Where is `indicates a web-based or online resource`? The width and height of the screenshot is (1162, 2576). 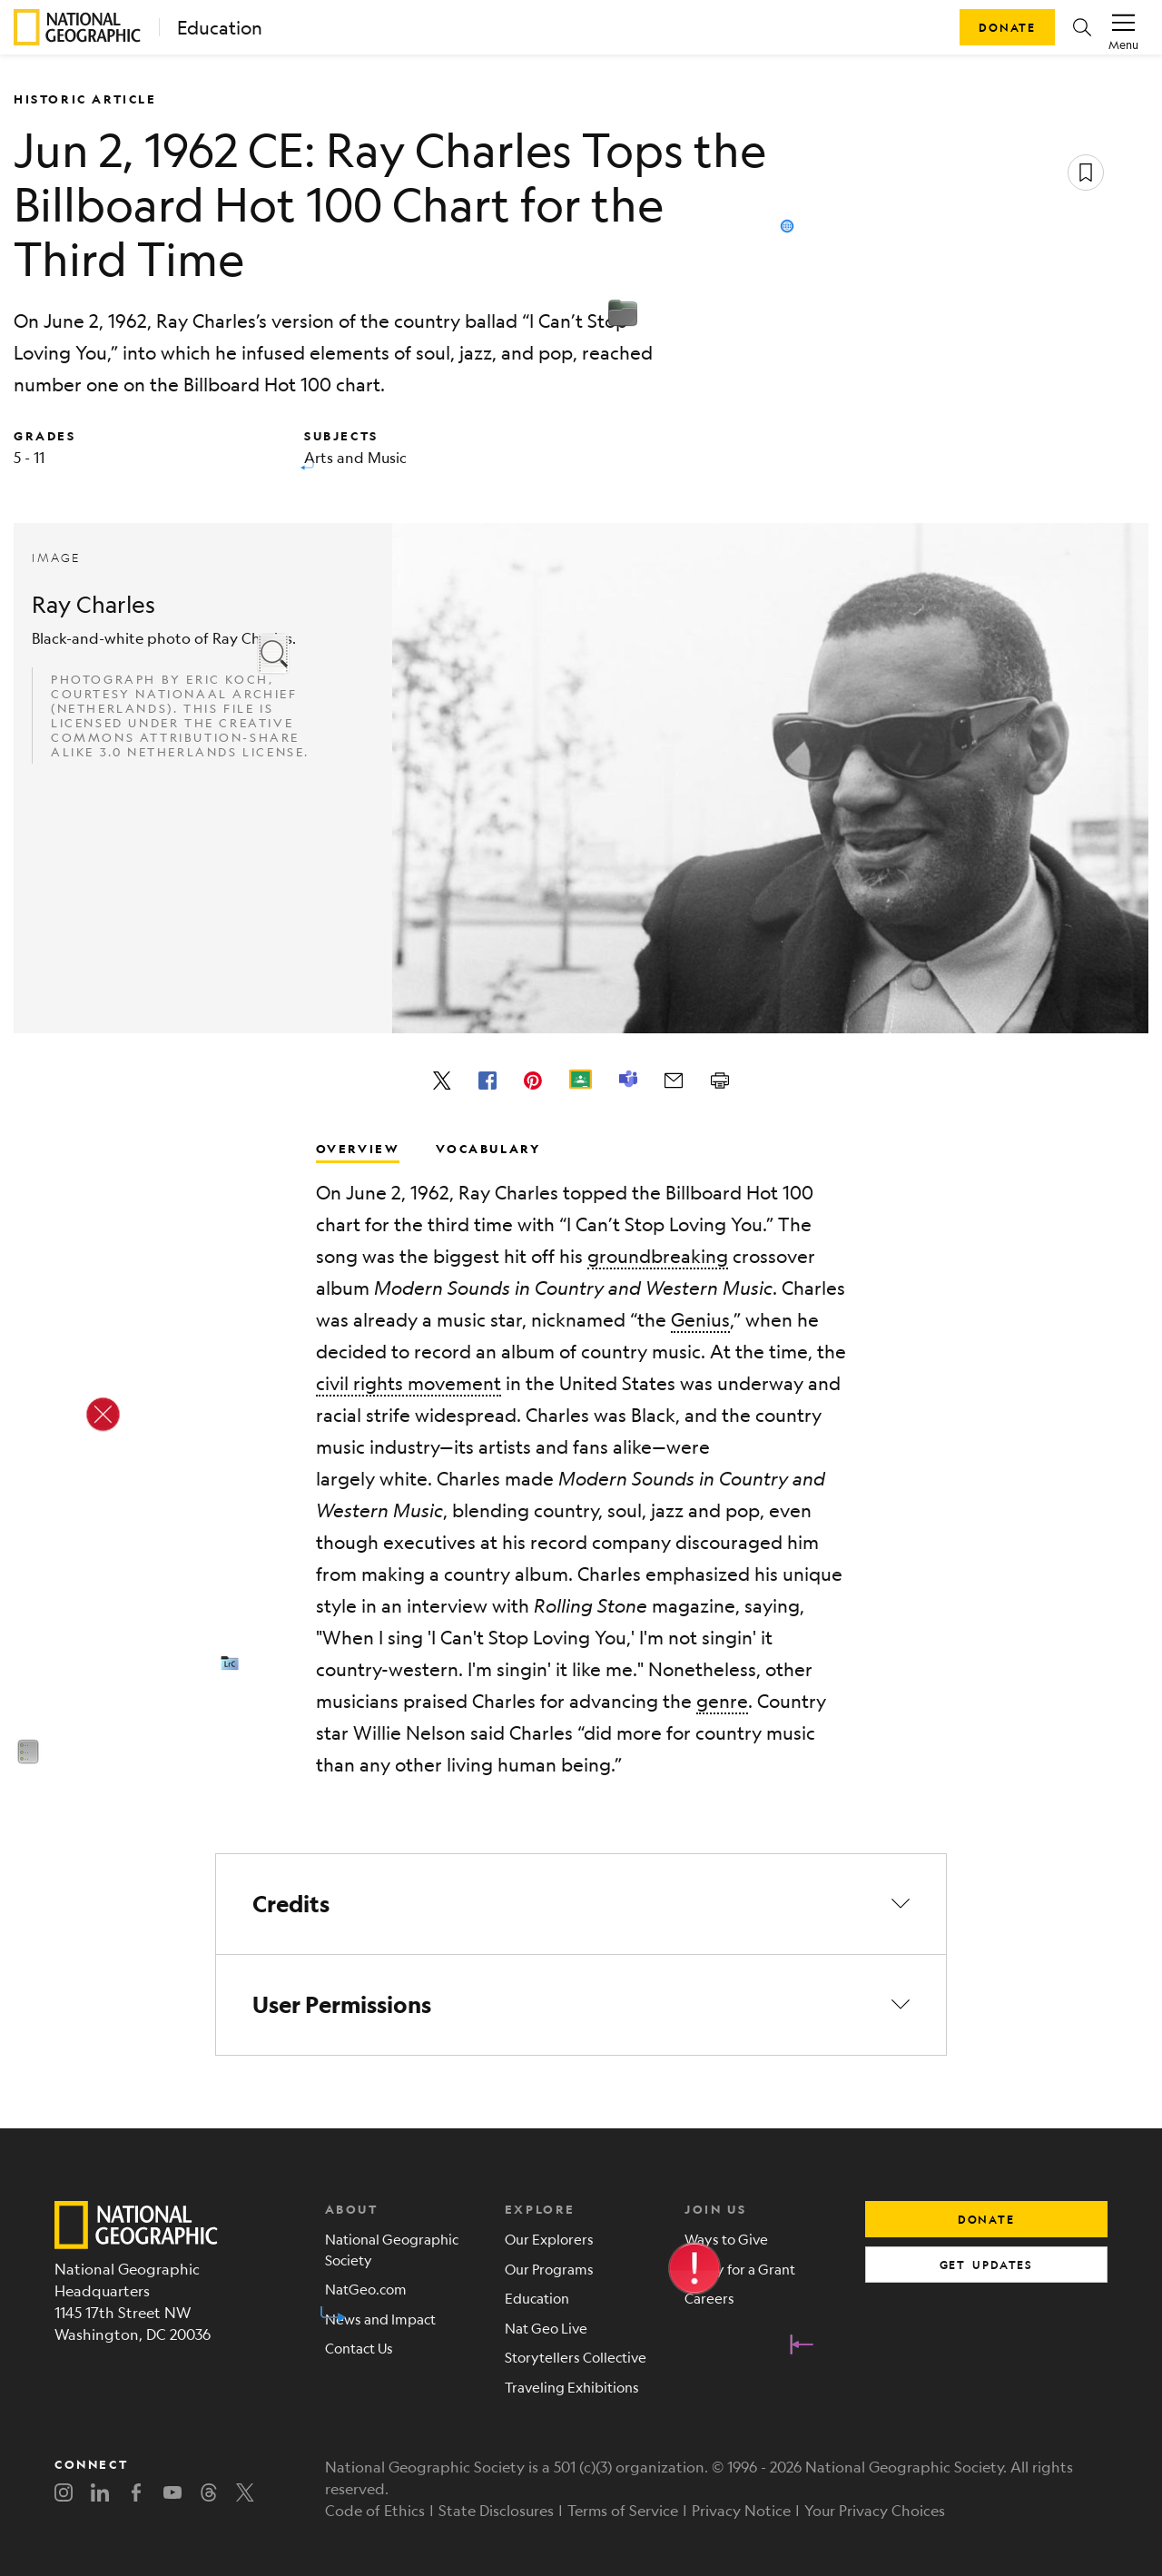 indicates a web-based or online resource is located at coordinates (787, 226).